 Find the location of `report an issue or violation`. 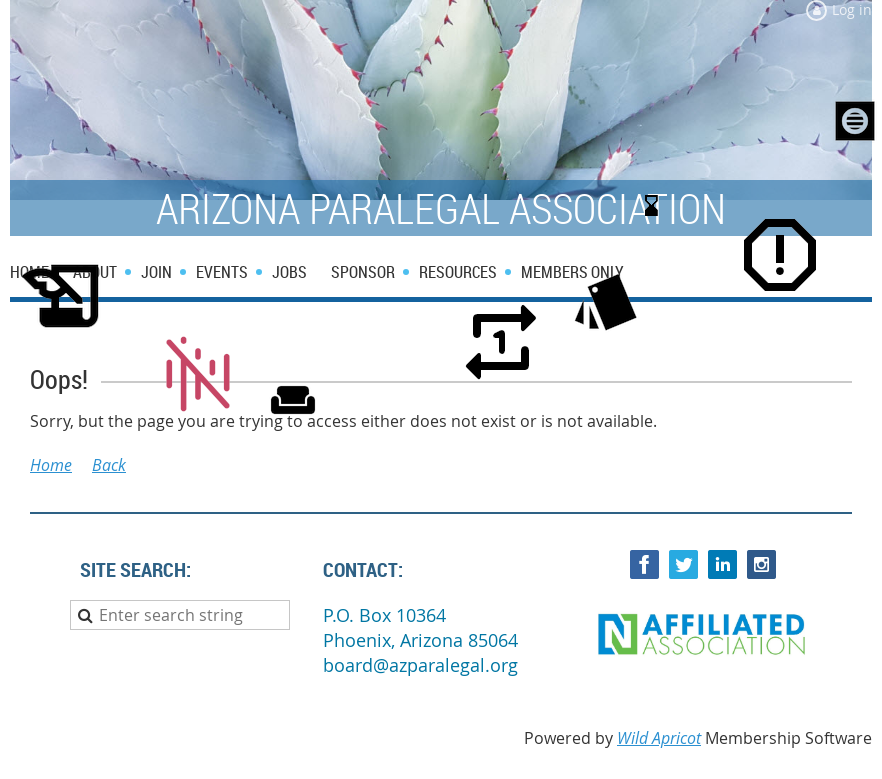

report an issue or violation is located at coordinates (780, 255).